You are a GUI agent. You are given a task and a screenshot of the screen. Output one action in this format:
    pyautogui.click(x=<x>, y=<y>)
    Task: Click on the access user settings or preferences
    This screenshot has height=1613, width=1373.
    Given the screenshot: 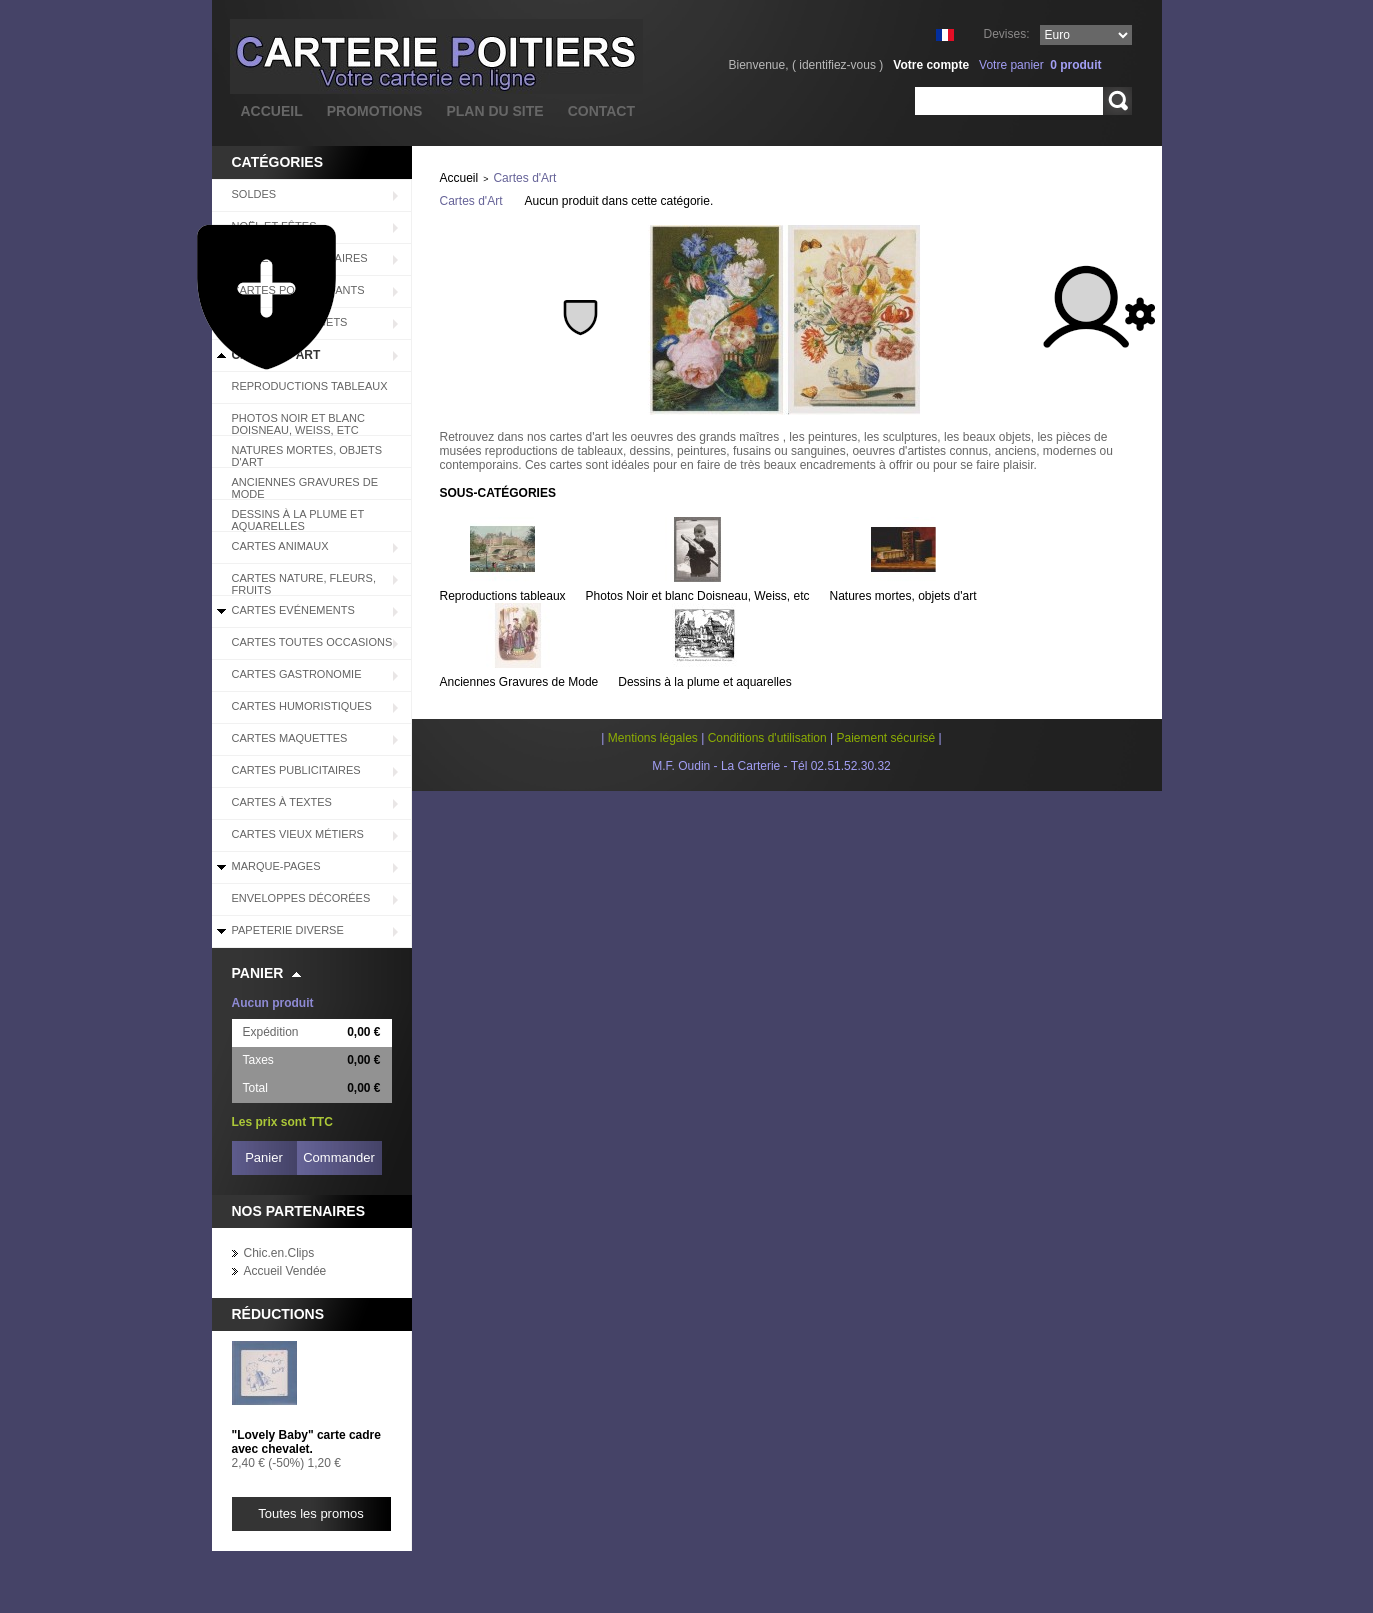 What is the action you would take?
    pyautogui.click(x=1095, y=310)
    